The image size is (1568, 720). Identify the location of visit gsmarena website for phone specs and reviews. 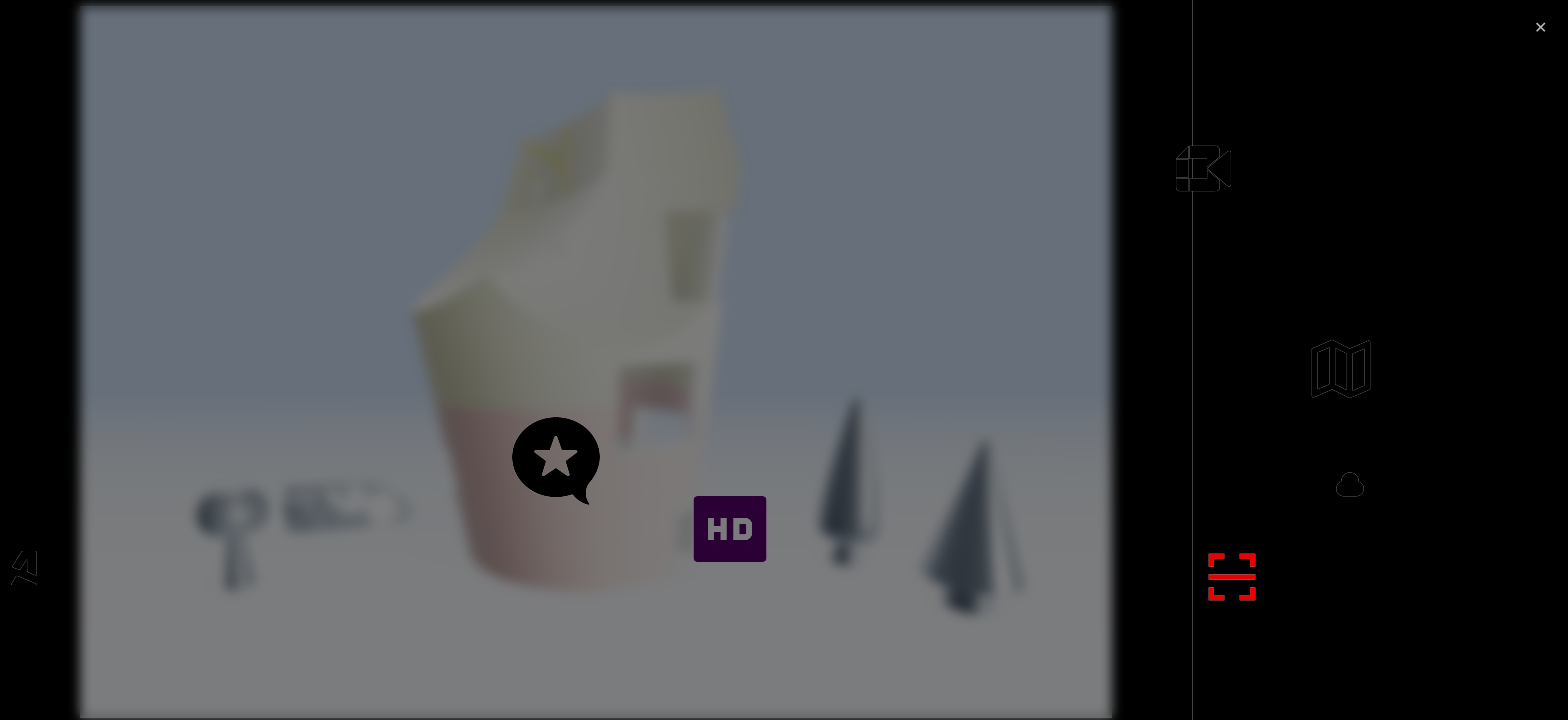
(24, 568).